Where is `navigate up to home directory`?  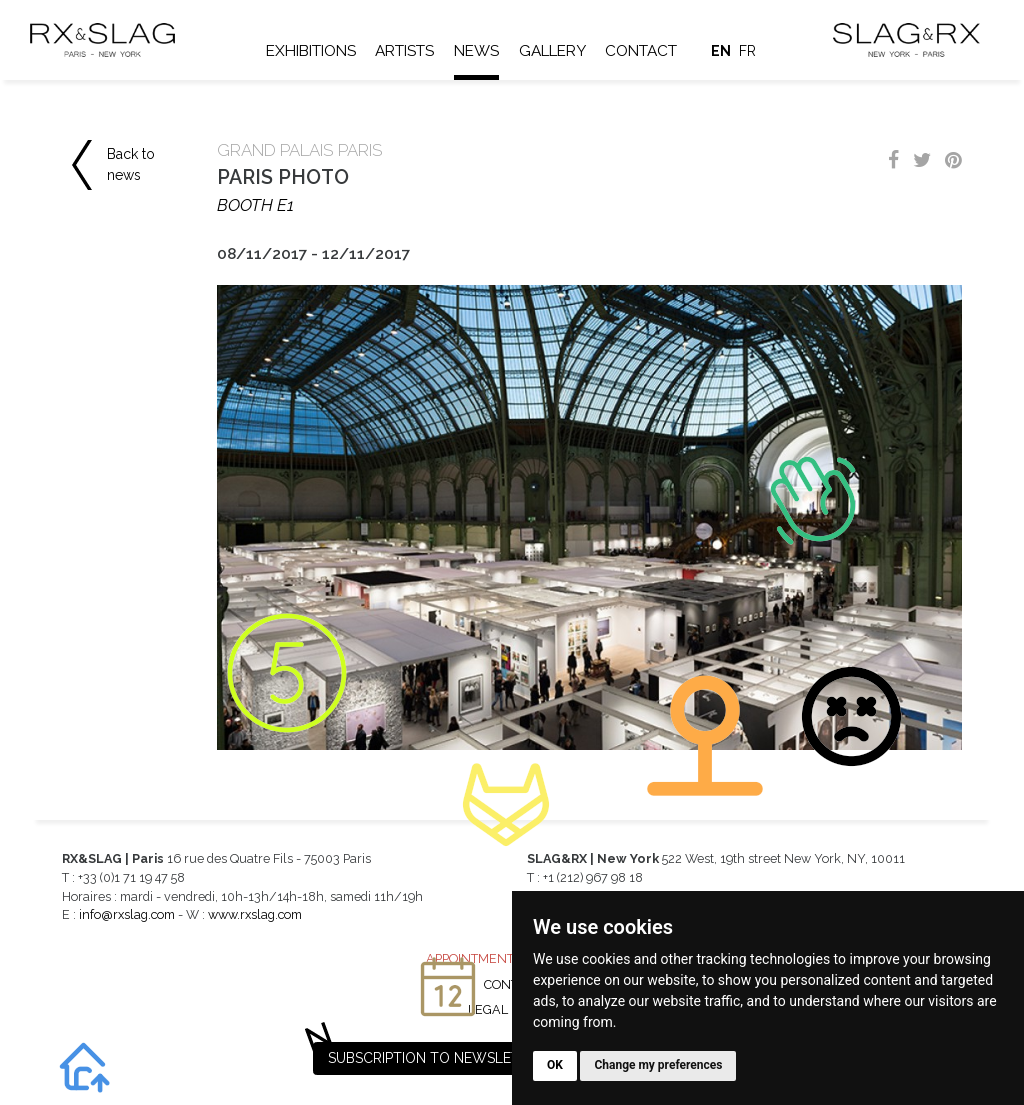
navigate up to home directory is located at coordinates (83, 1066).